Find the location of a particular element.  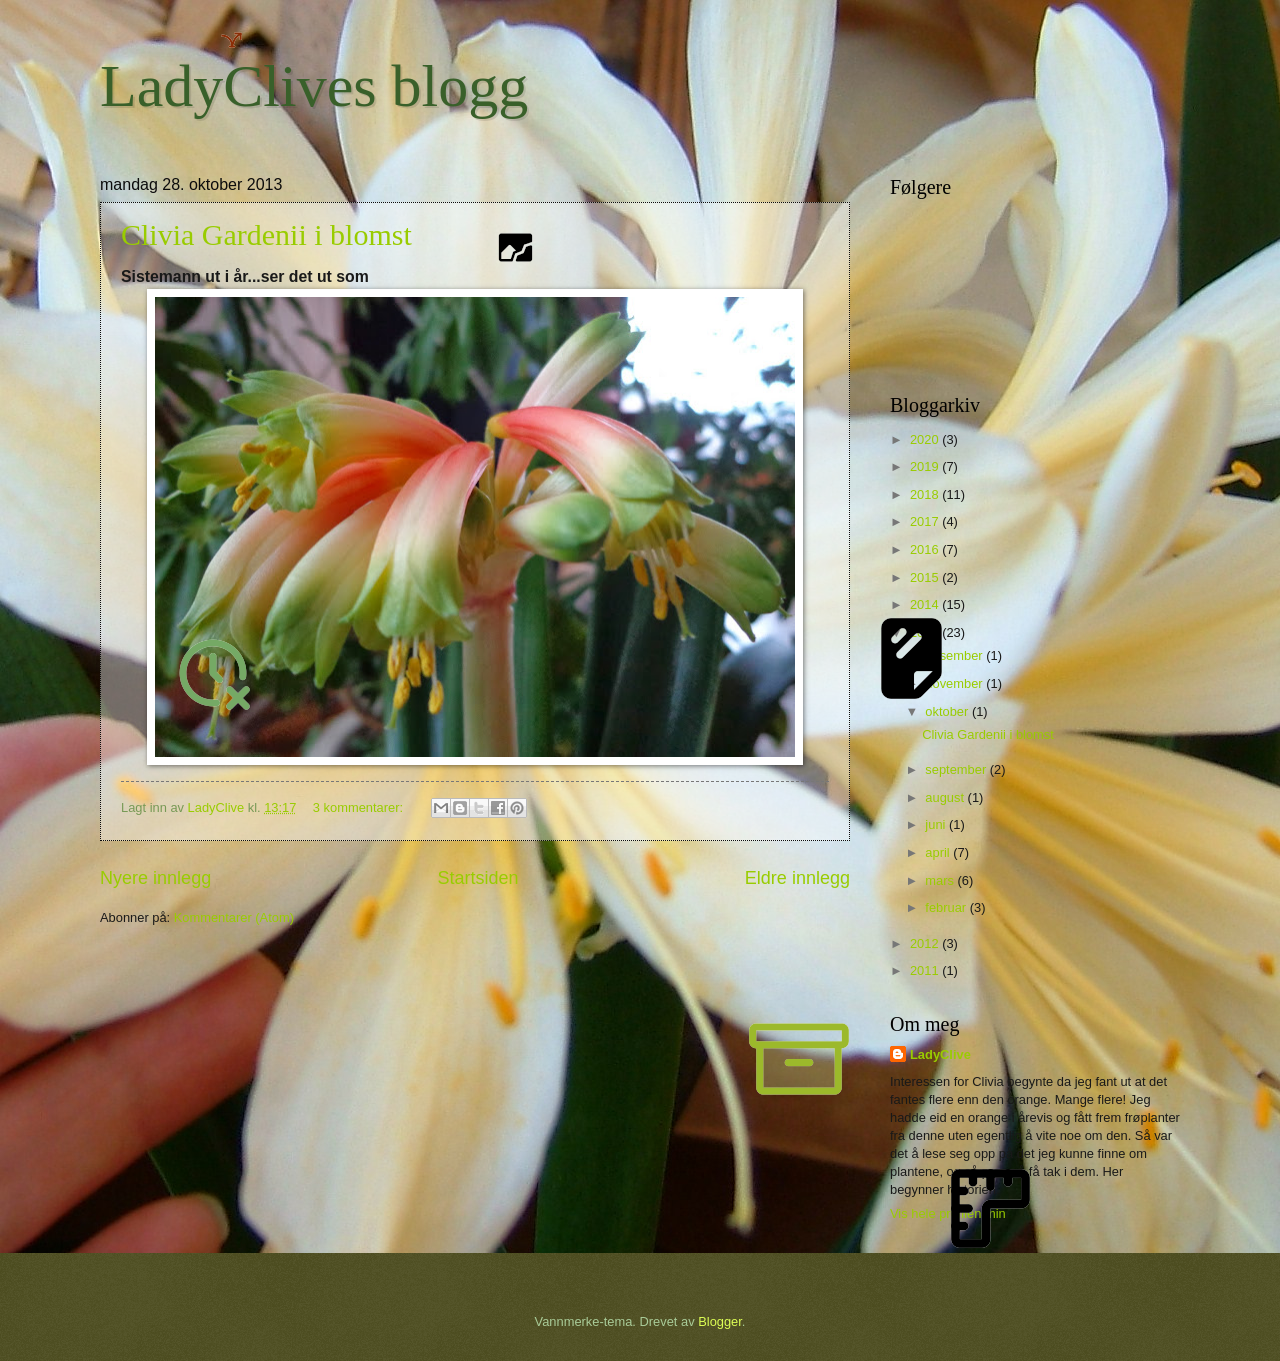

cancel a scheduled event or timer is located at coordinates (213, 673).